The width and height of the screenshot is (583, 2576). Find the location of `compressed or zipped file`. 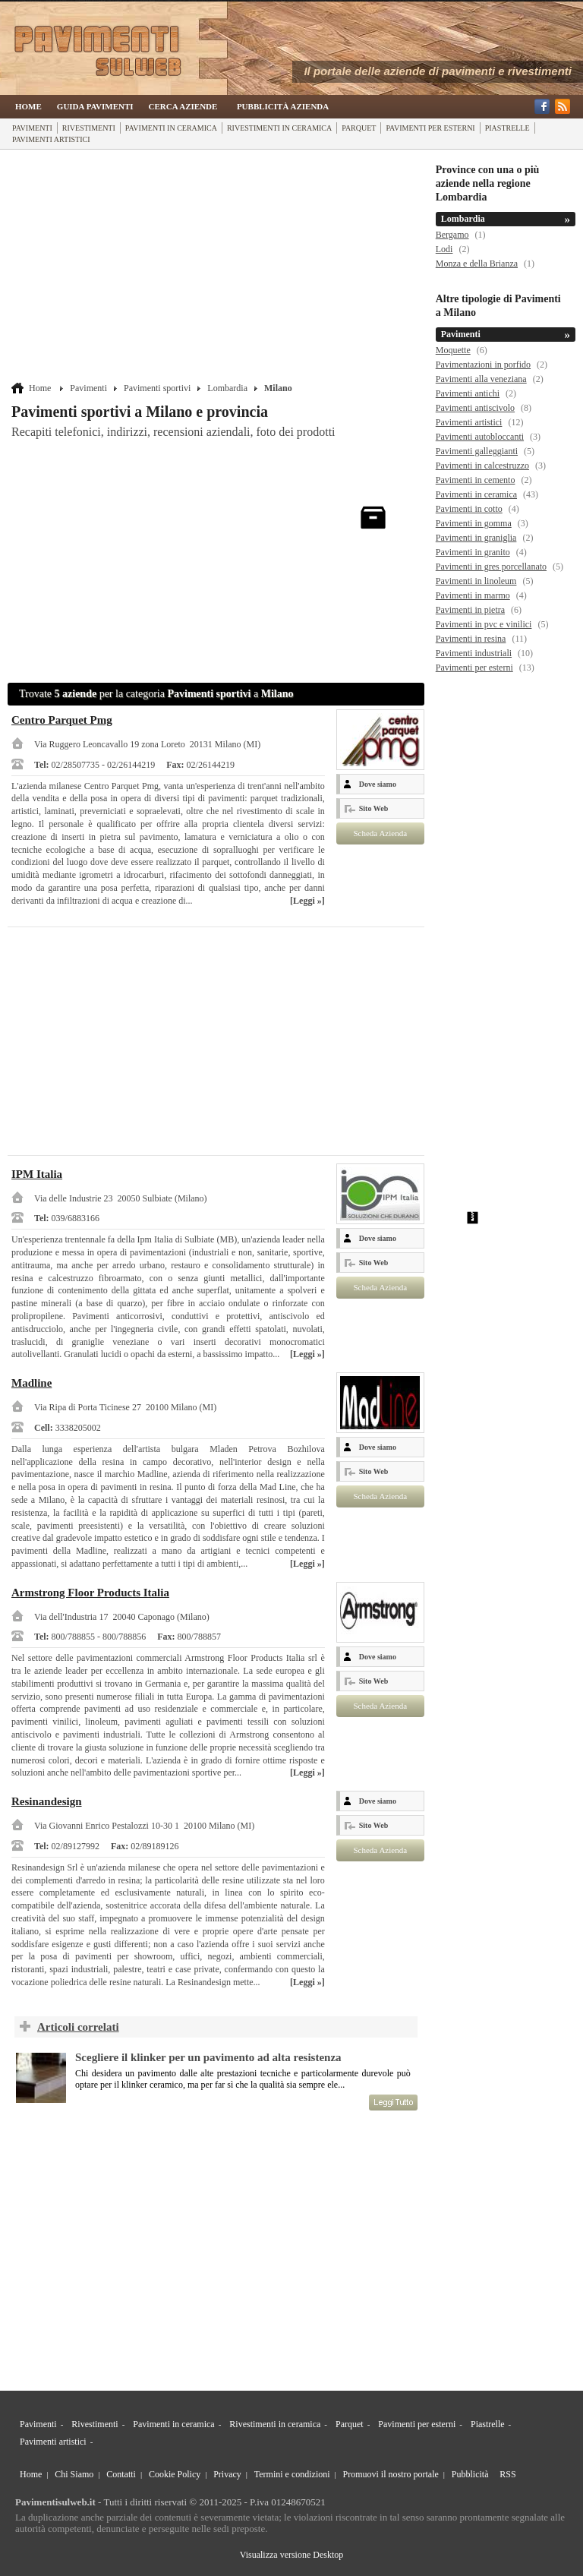

compressed or zipped file is located at coordinates (472, 1217).